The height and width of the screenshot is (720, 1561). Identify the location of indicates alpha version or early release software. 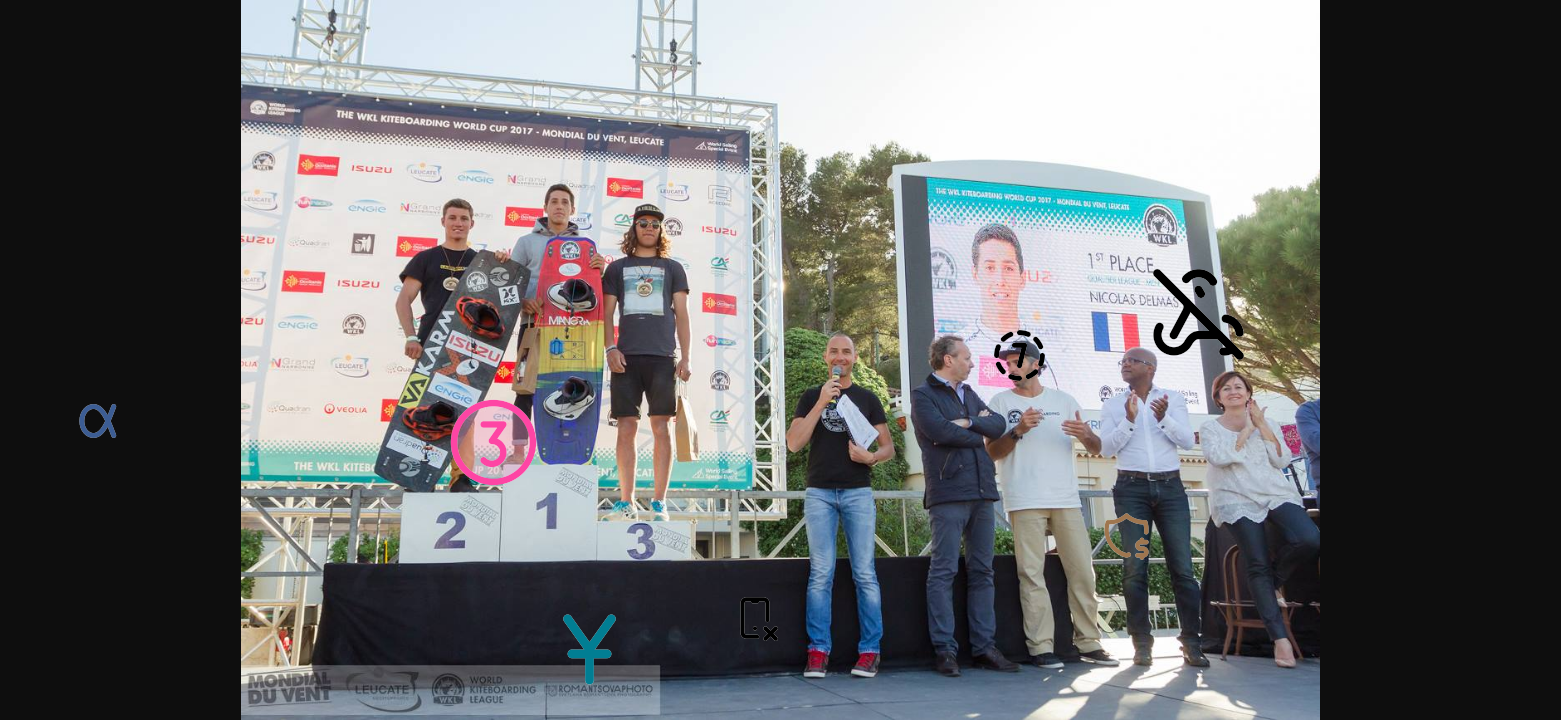
(99, 421).